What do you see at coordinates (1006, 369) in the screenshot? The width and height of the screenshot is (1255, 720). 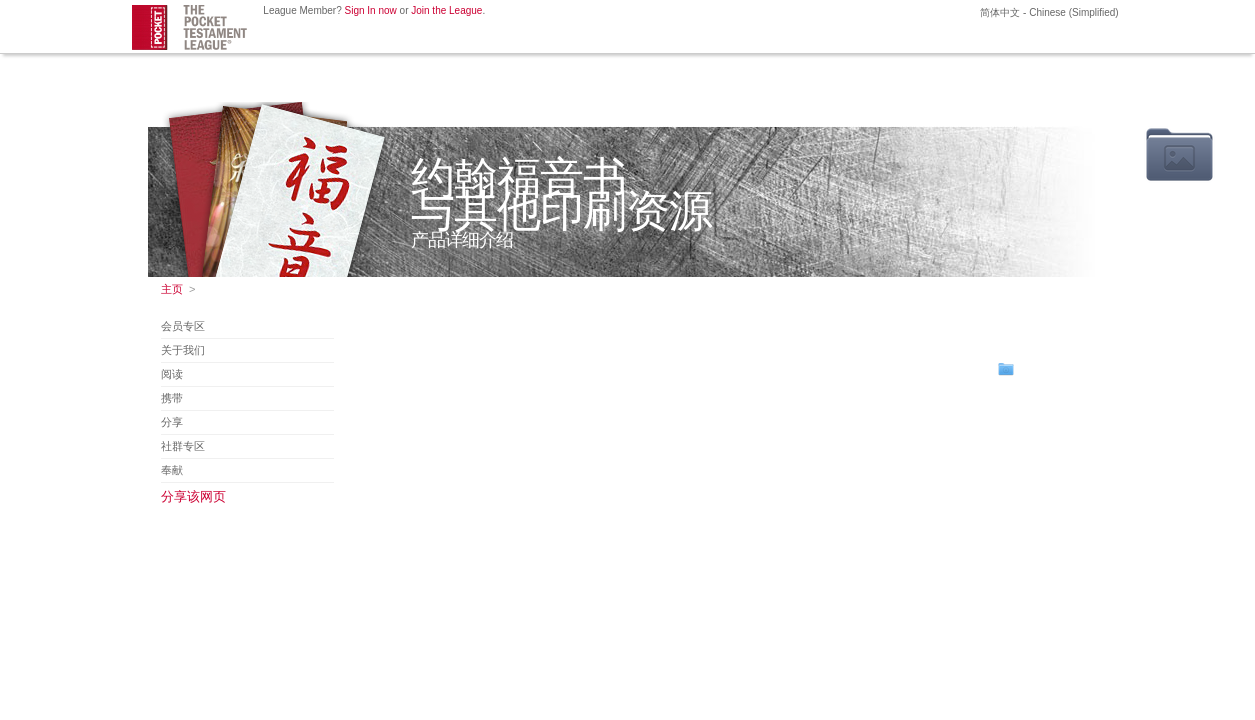 I see `open your downloads folder` at bounding box center [1006, 369].